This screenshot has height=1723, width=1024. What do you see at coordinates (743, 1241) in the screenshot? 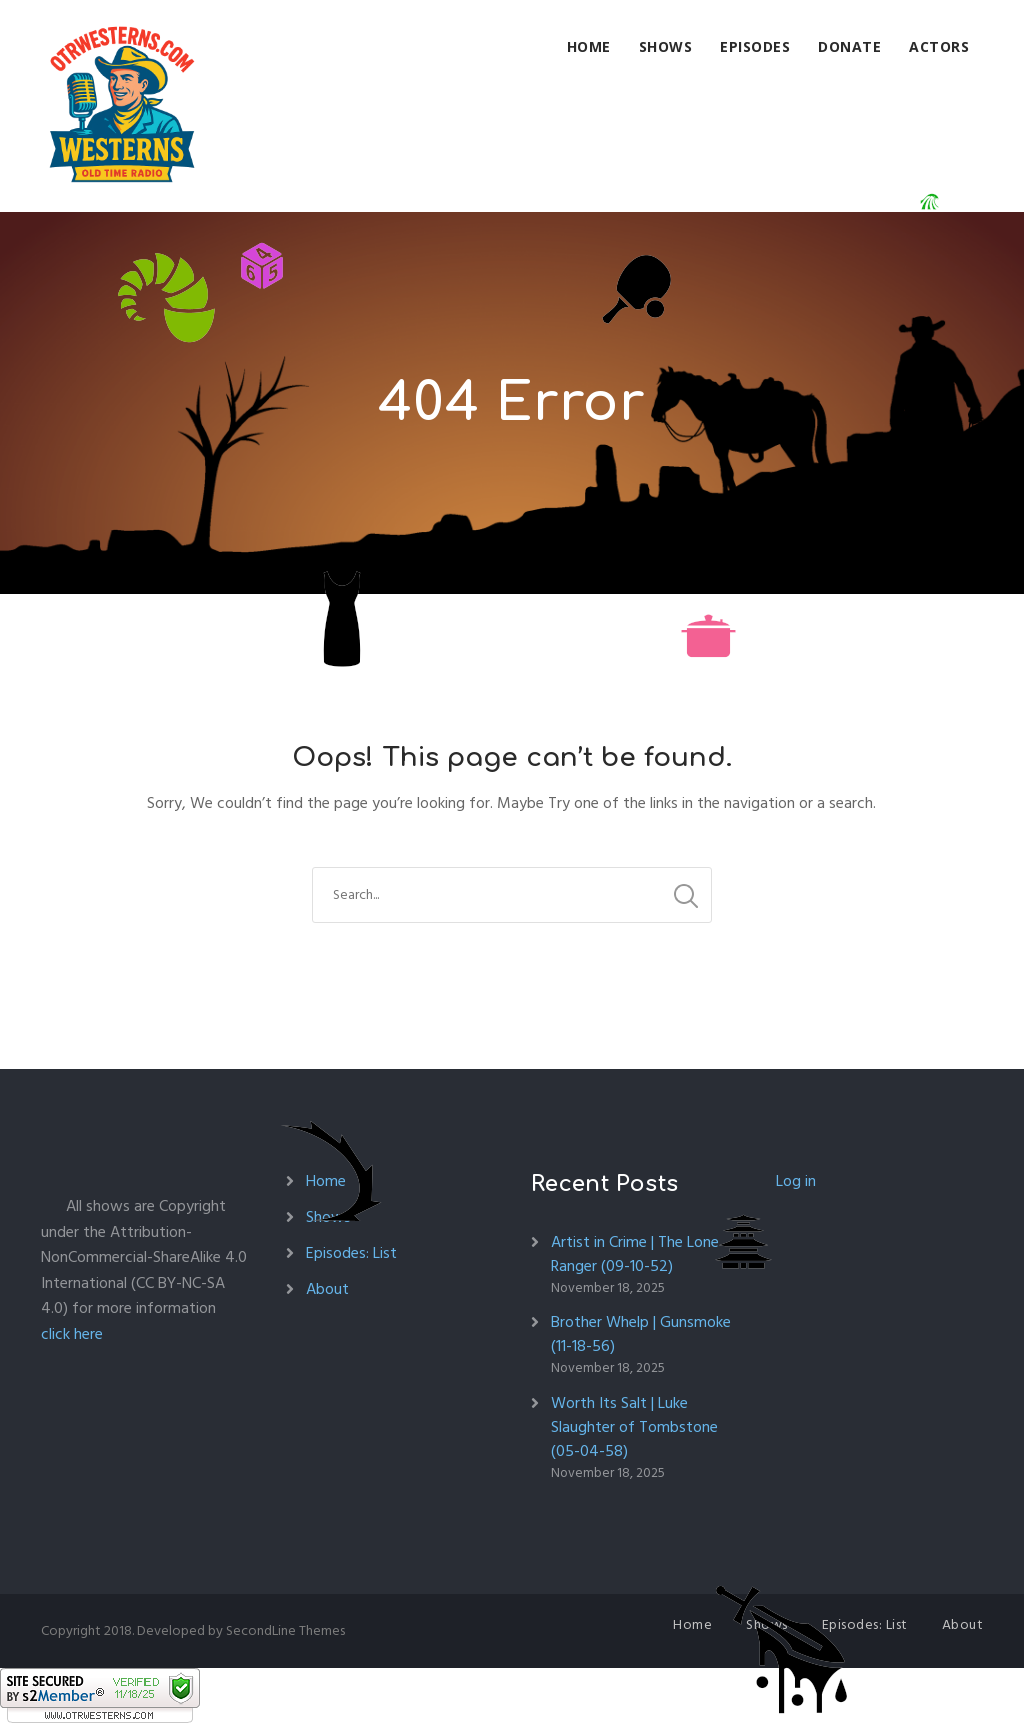
I see `view asian temple or landmark location` at bounding box center [743, 1241].